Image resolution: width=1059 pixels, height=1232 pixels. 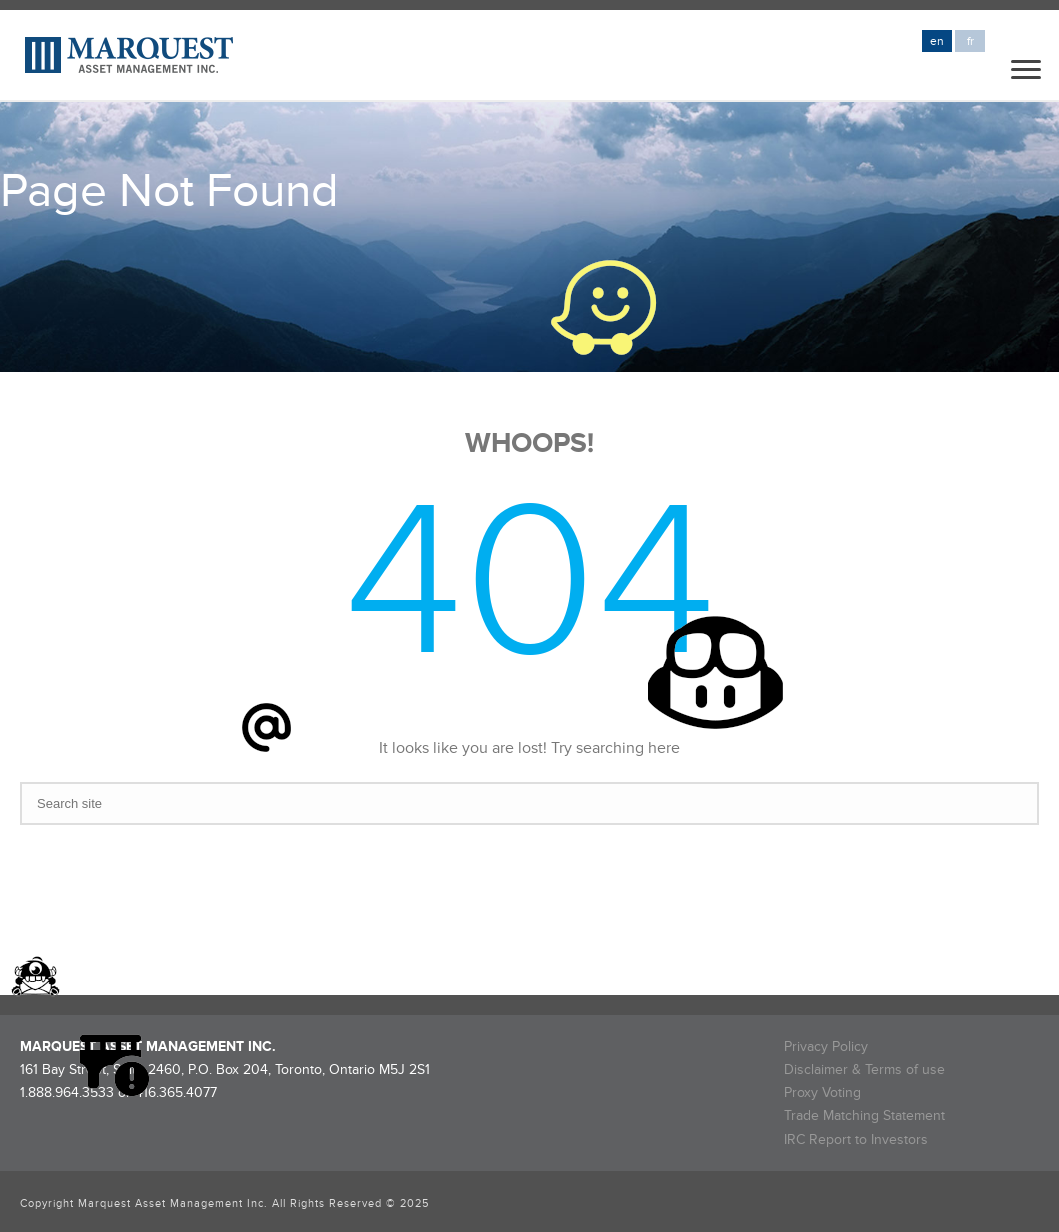 What do you see at coordinates (266, 727) in the screenshot?
I see `enter an email address` at bounding box center [266, 727].